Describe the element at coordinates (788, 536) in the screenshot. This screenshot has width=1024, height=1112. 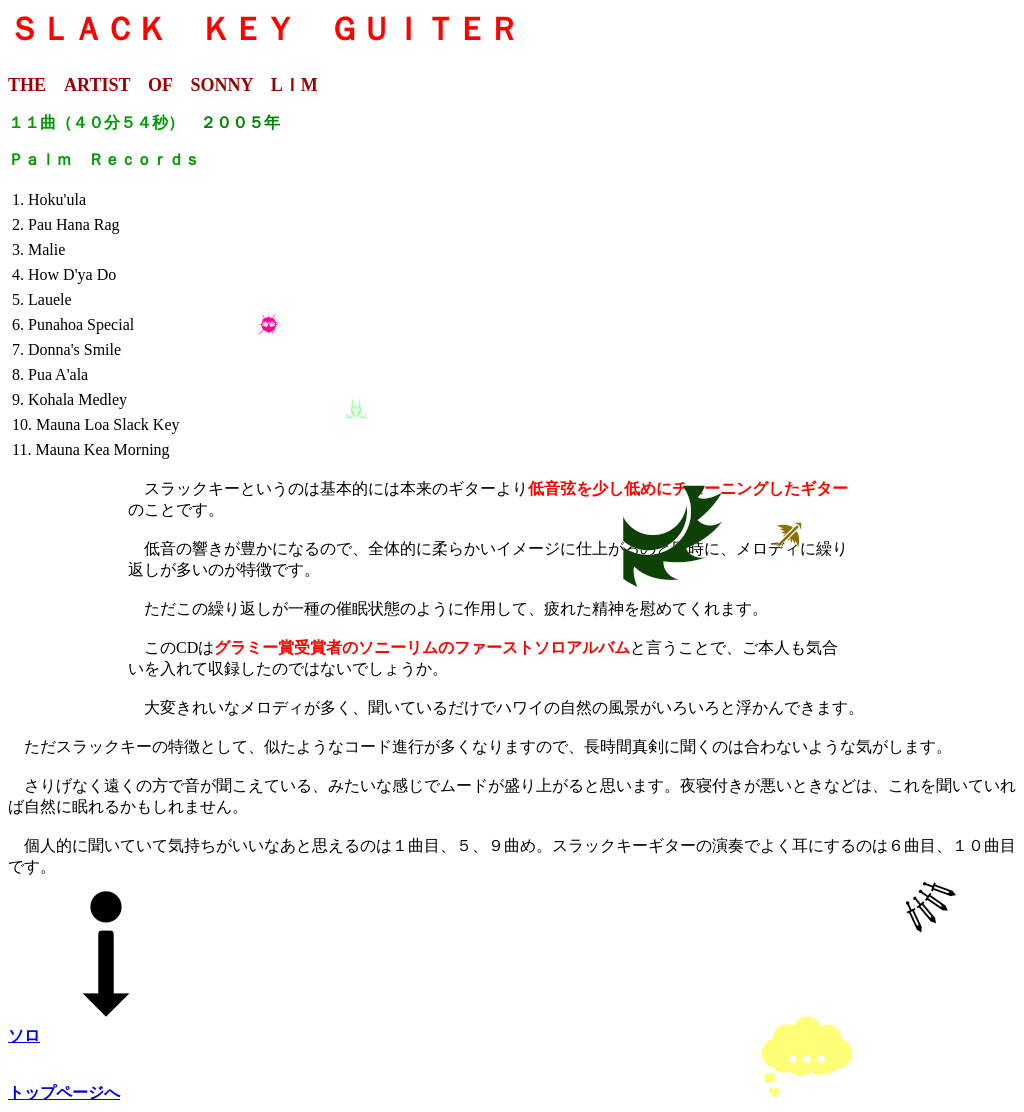
I see `indicates a ranged weapon or archery skill` at that location.